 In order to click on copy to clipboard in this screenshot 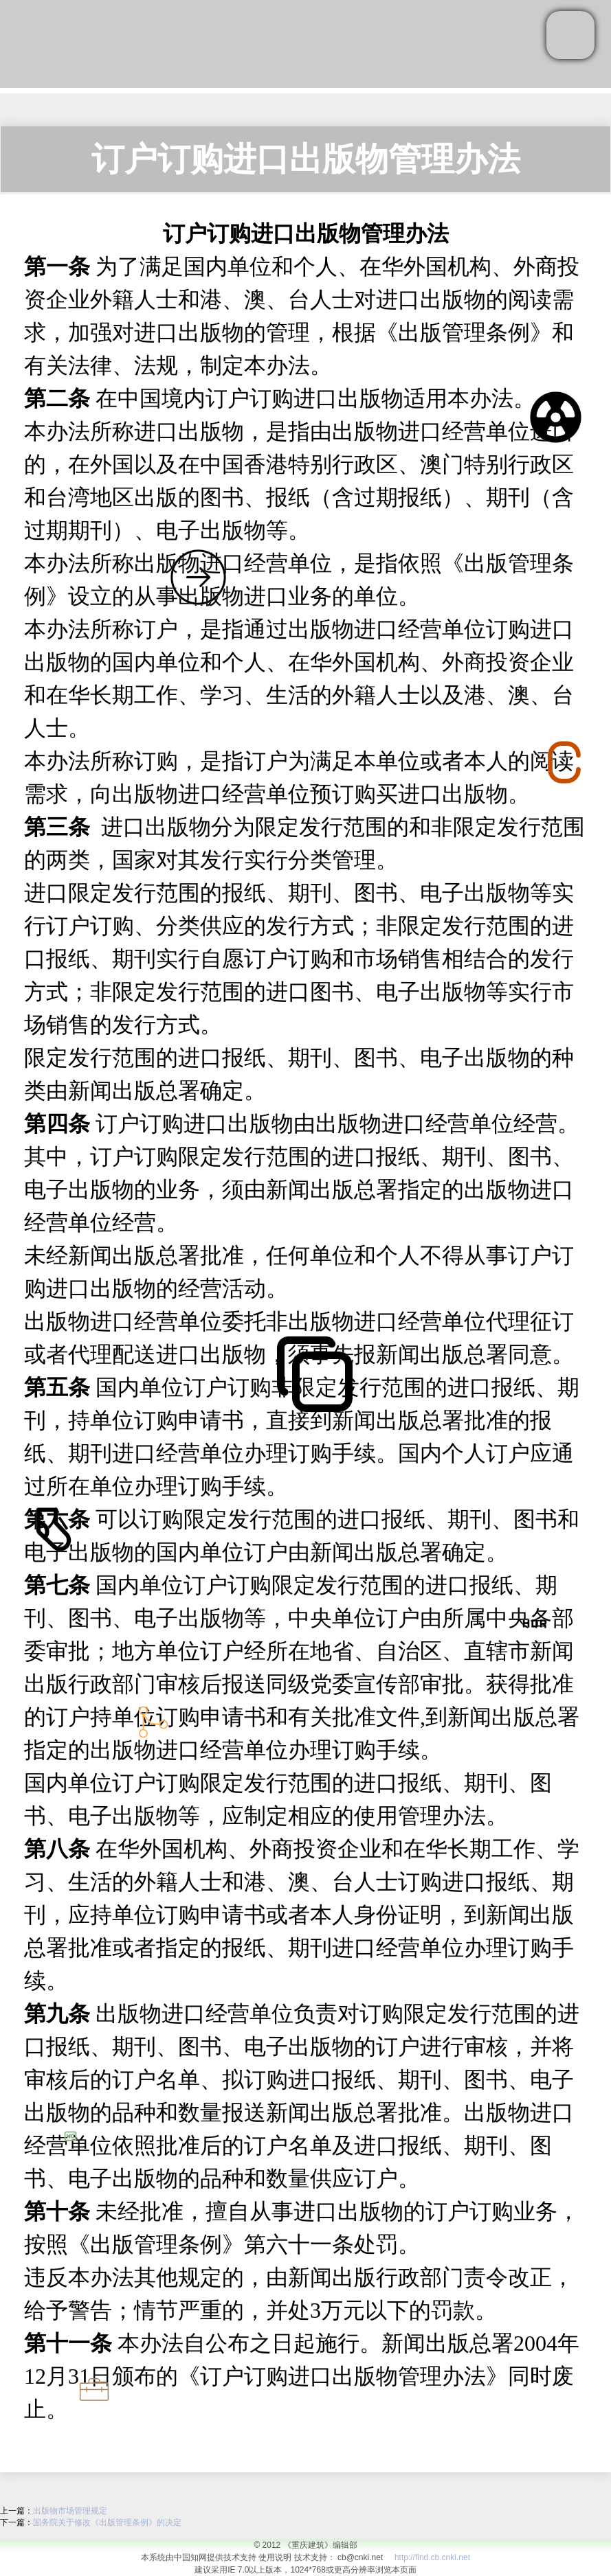, I will do `click(315, 1374)`.